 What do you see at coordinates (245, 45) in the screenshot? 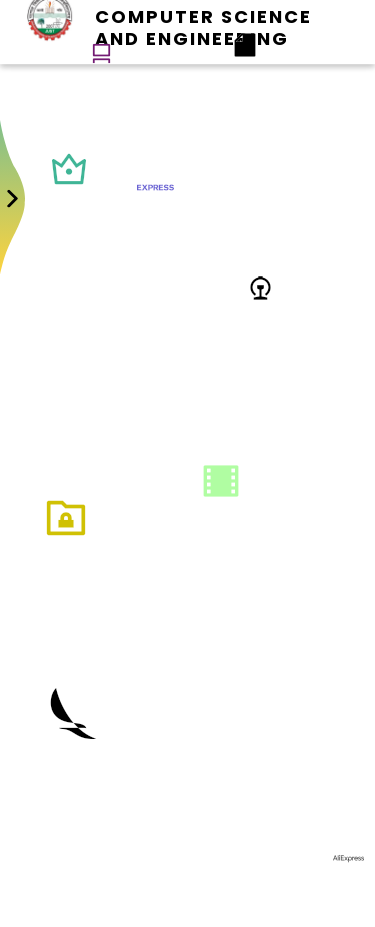
I see `view or open a document` at bounding box center [245, 45].